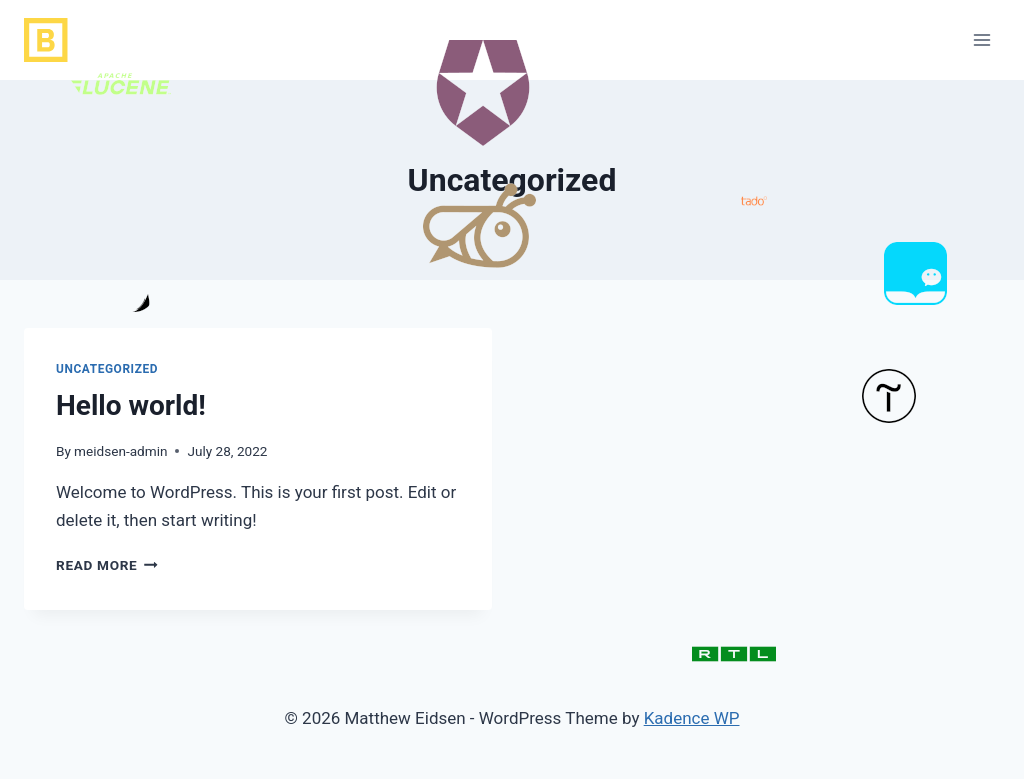 Image resolution: width=1024 pixels, height=779 pixels. Describe the element at coordinates (754, 201) in the screenshot. I see `tado° smart home app logo` at that location.